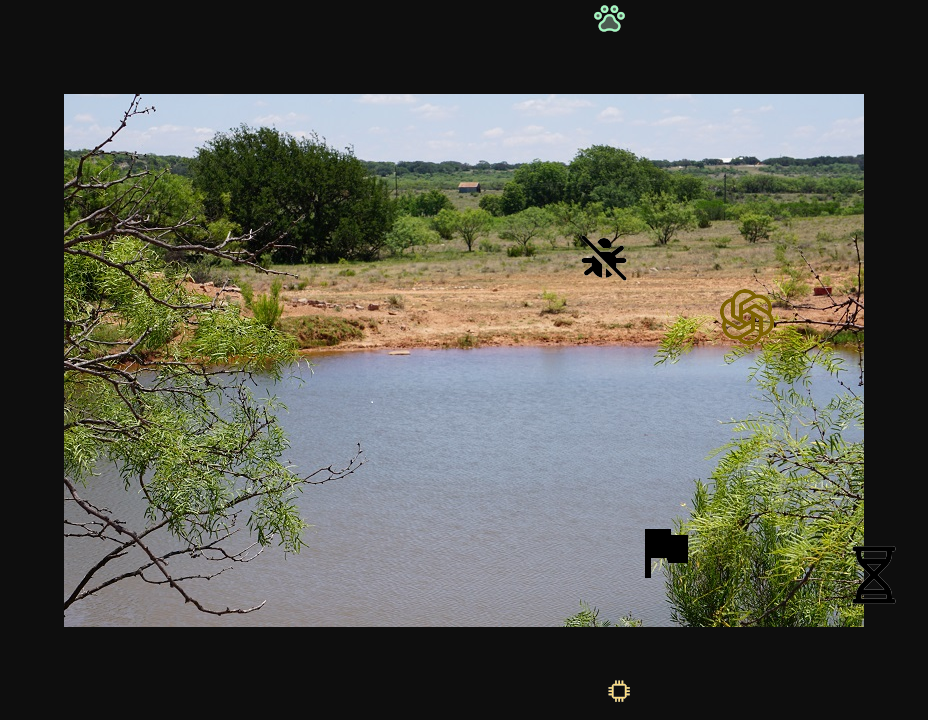  What do you see at coordinates (747, 317) in the screenshot?
I see `access OpenAI services or ChatGPT` at bounding box center [747, 317].